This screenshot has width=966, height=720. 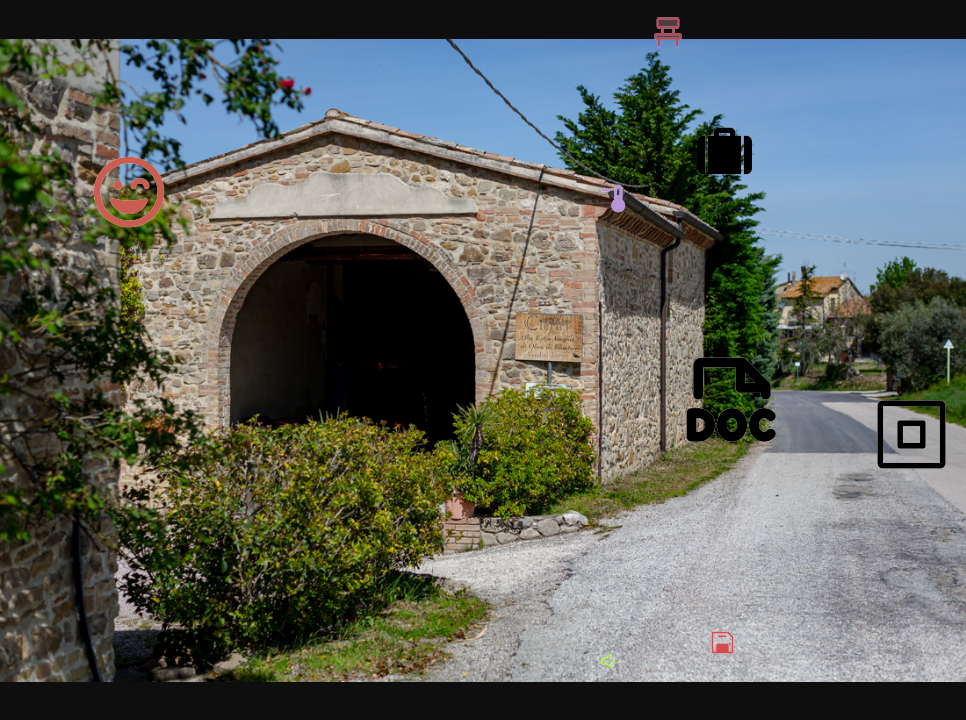 I want to click on square payment or point-of-sale app, so click(x=911, y=434).